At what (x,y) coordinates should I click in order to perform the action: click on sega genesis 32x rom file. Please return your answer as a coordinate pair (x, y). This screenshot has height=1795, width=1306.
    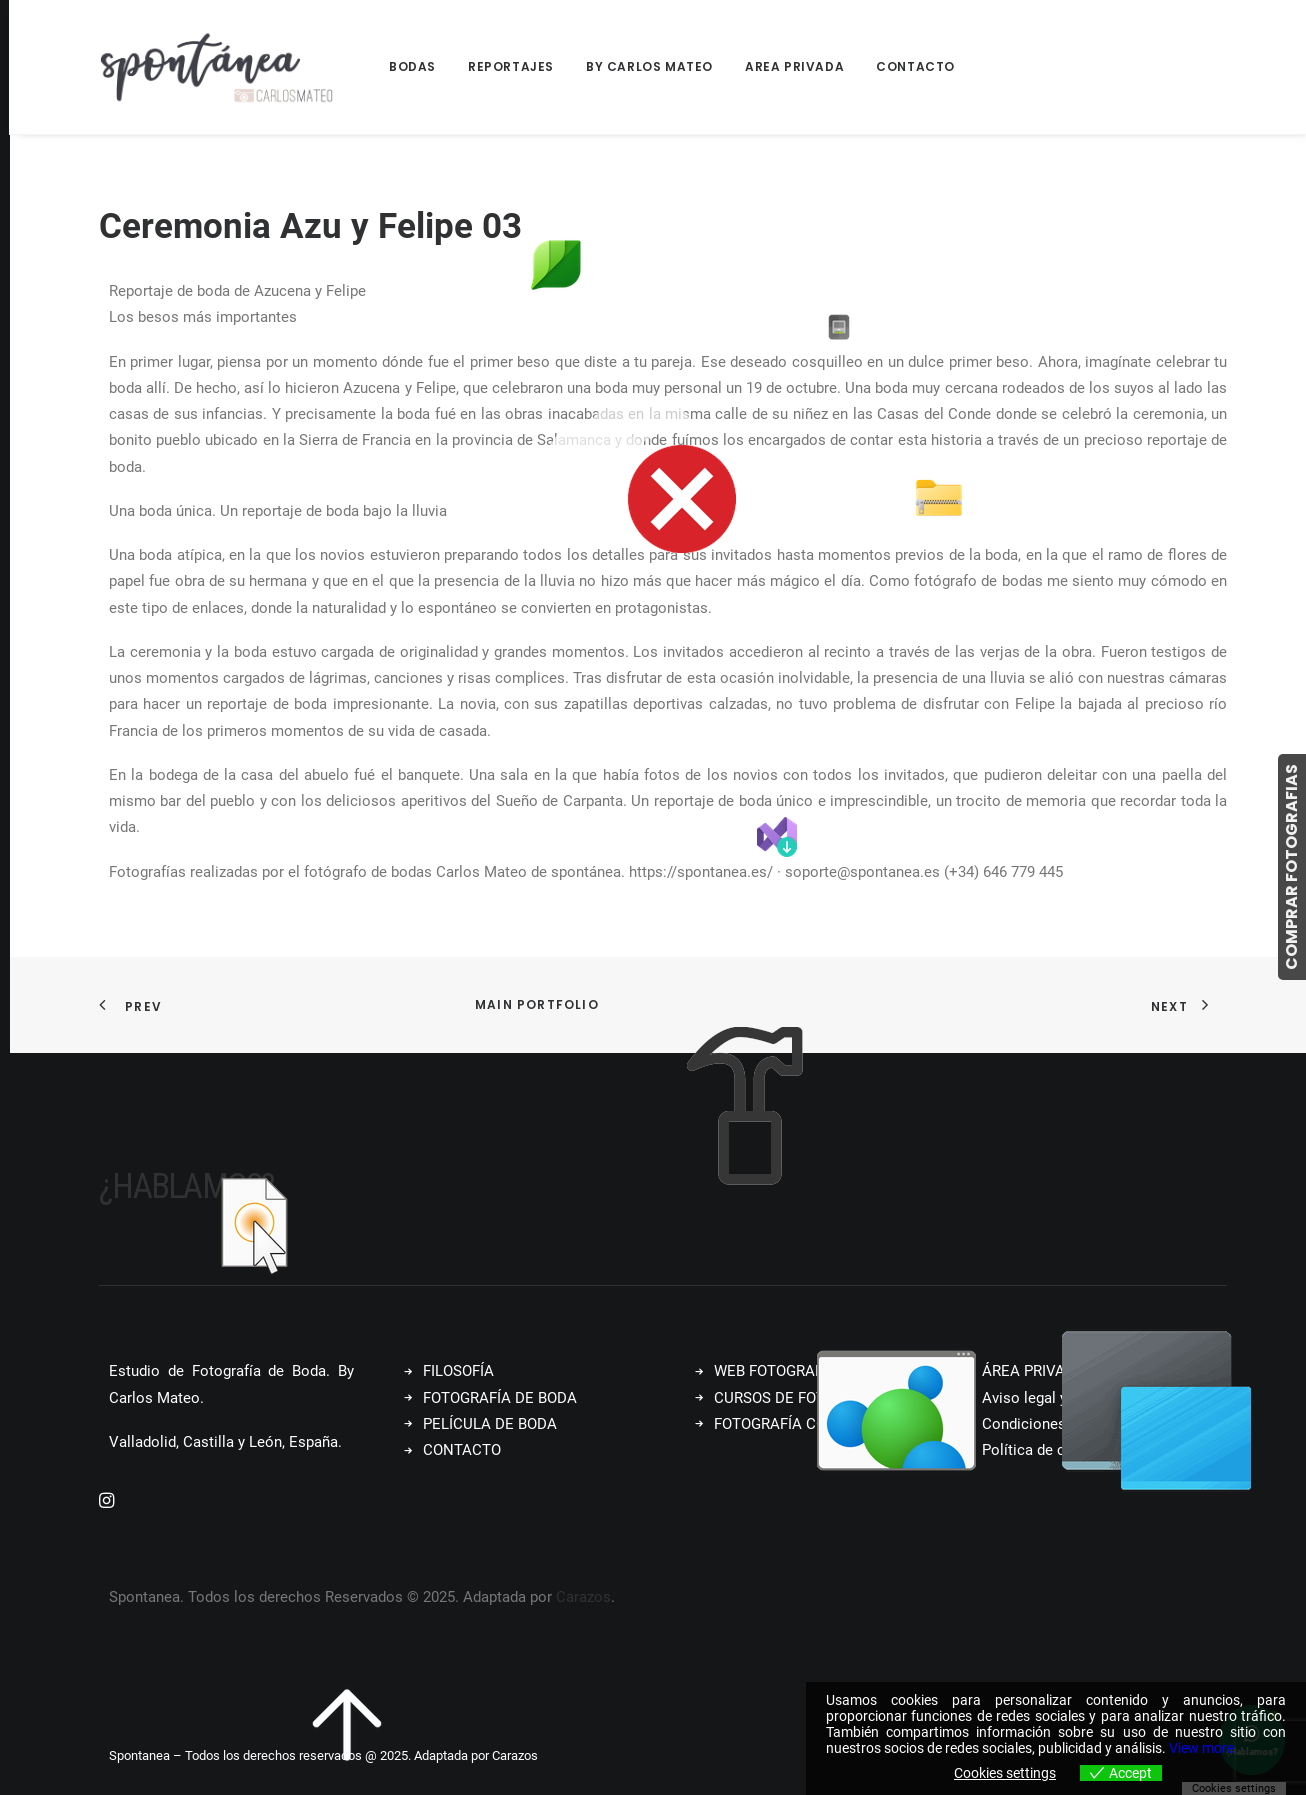
    Looking at the image, I should click on (839, 327).